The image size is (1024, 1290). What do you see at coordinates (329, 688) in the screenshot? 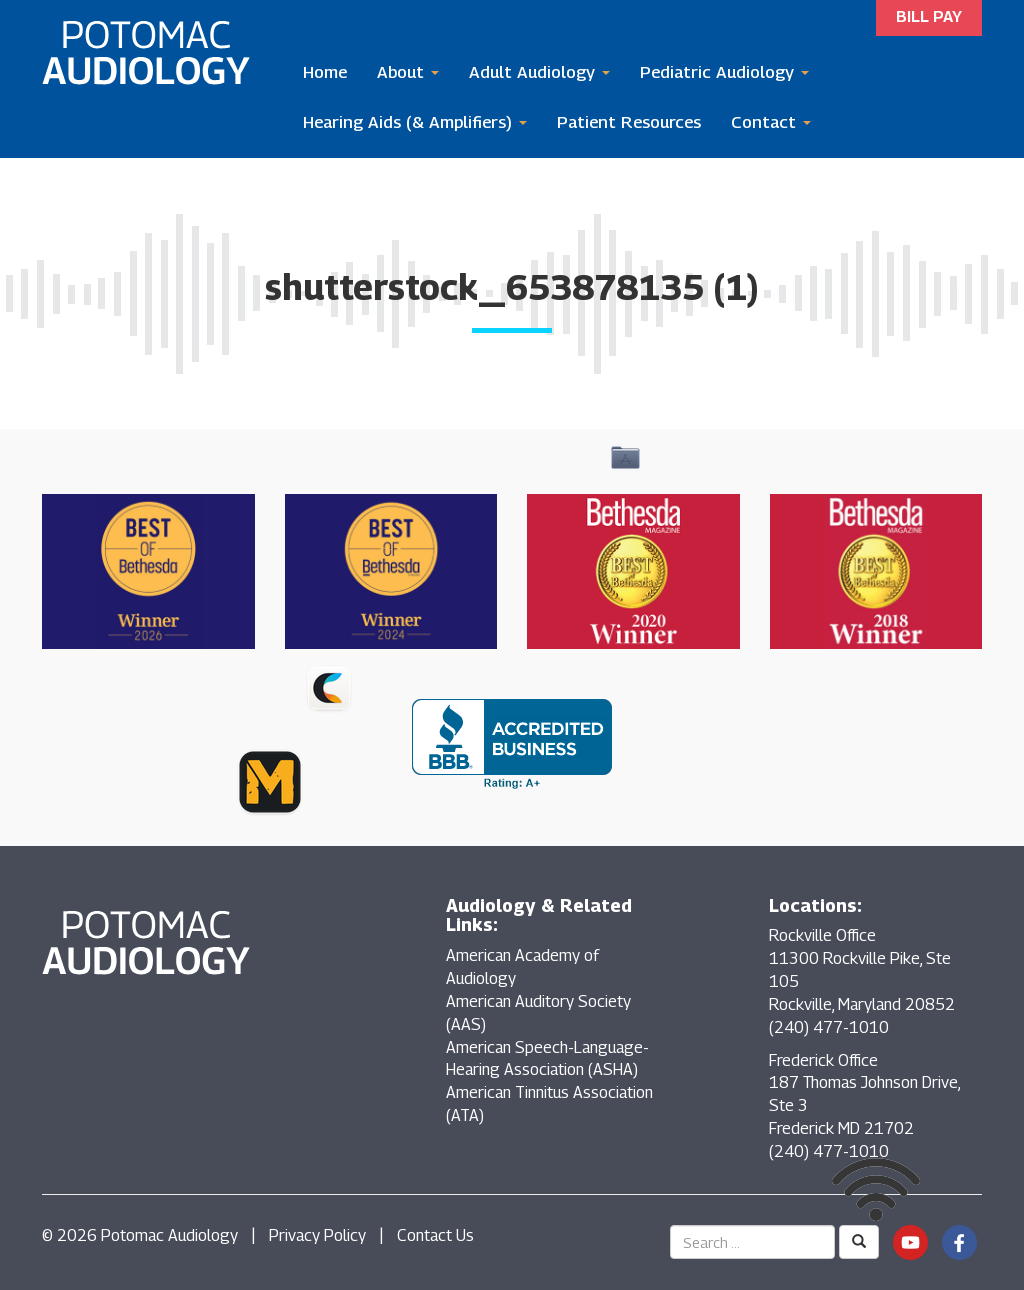
I see `open calligra gemini app` at bounding box center [329, 688].